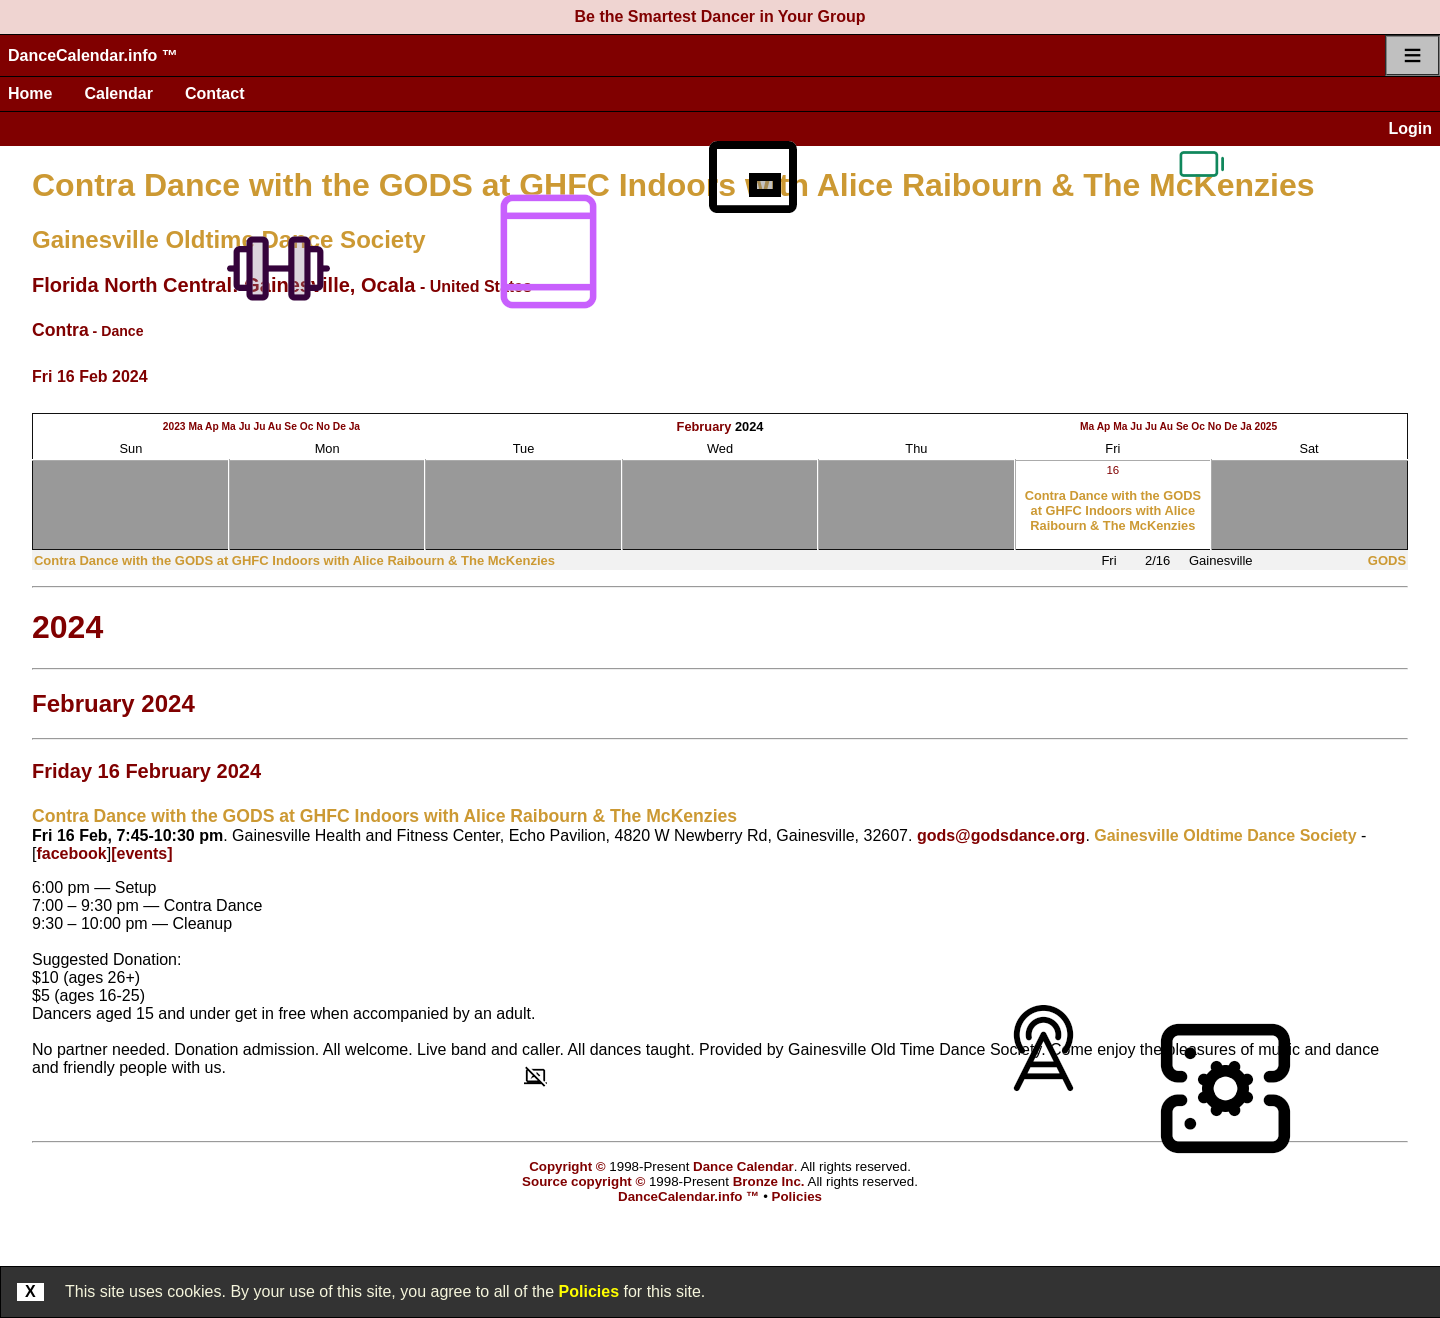 This screenshot has width=1440, height=1318. What do you see at coordinates (278, 268) in the screenshot?
I see `access workout or fitness features` at bounding box center [278, 268].